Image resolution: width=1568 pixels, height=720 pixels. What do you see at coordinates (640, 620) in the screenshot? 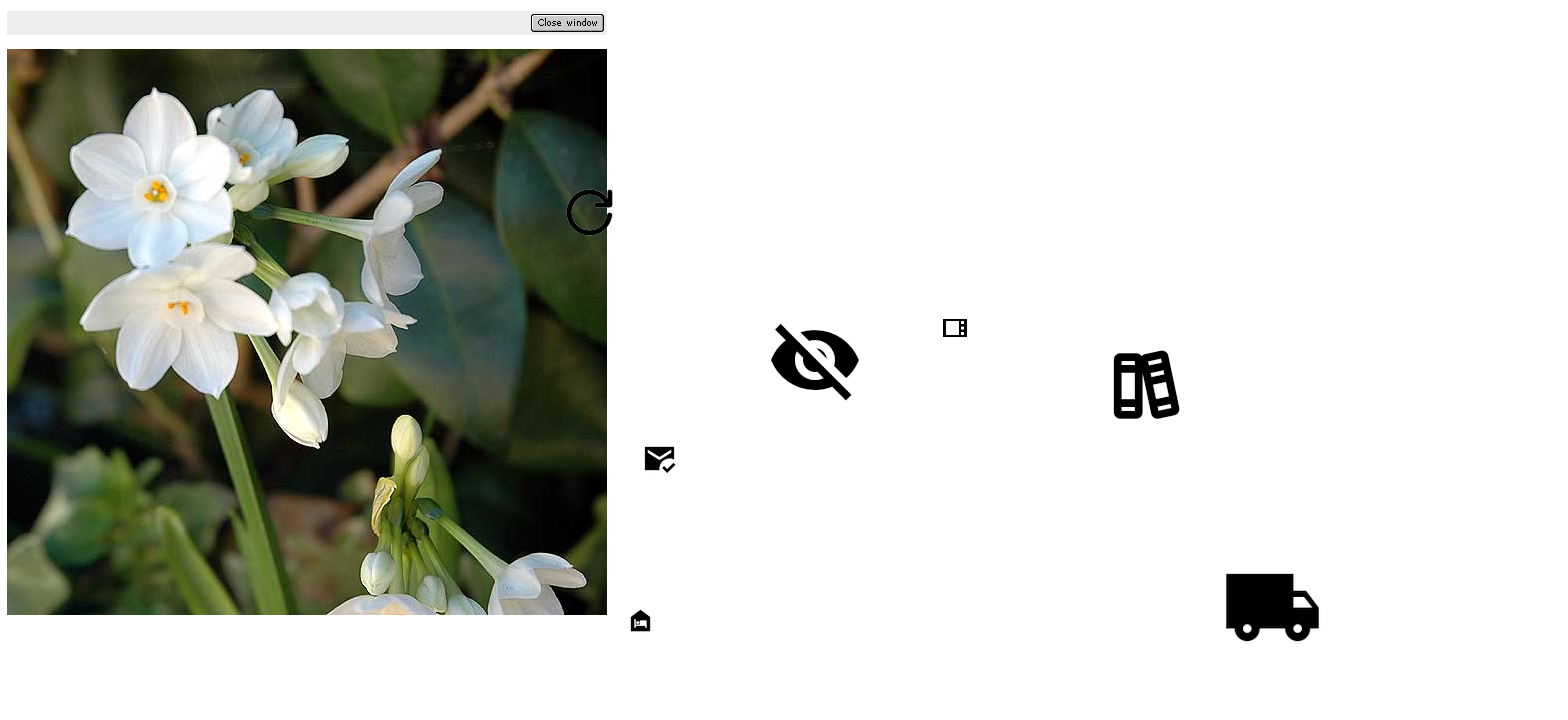
I see `find nearby overnight shelters` at bounding box center [640, 620].